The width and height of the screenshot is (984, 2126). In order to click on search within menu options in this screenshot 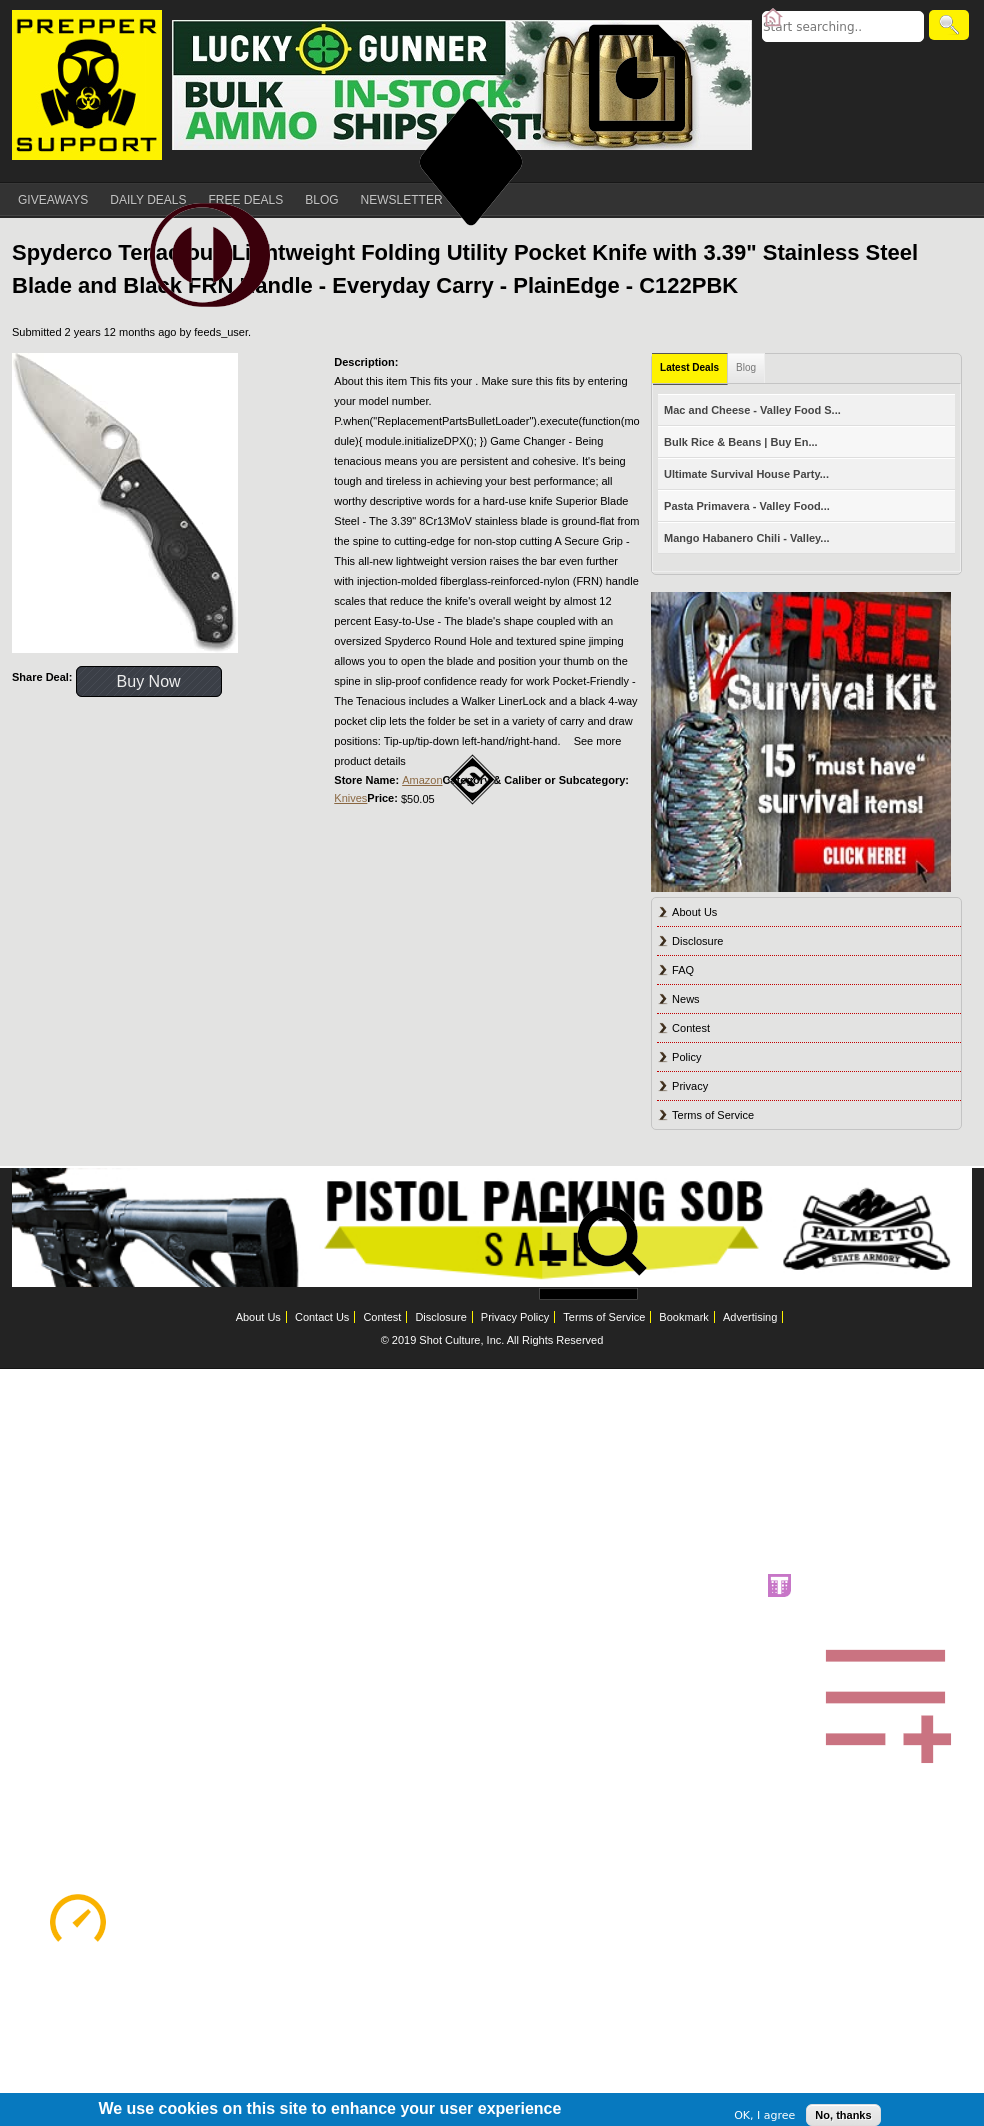, I will do `click(588, 1255)`.